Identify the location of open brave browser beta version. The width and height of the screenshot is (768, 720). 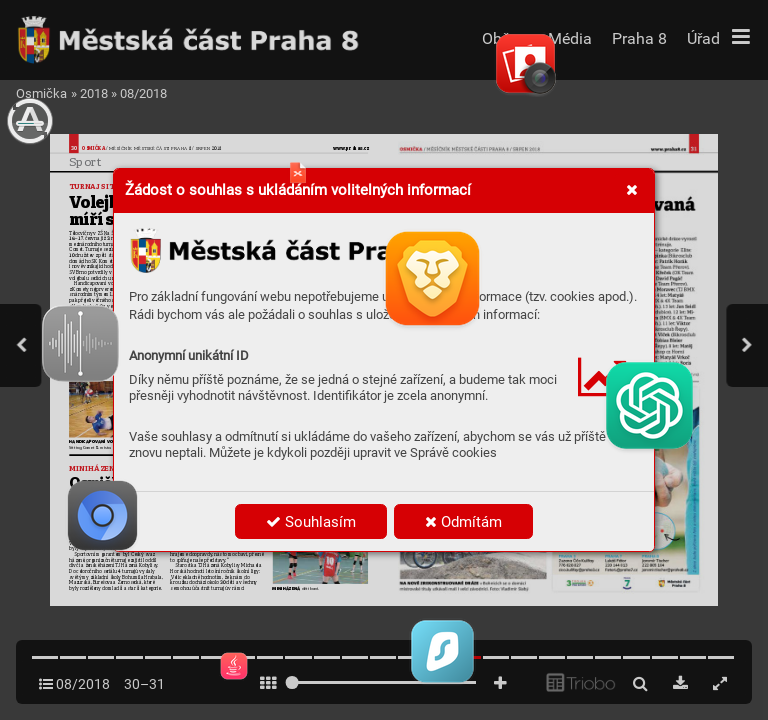
(432, 278).